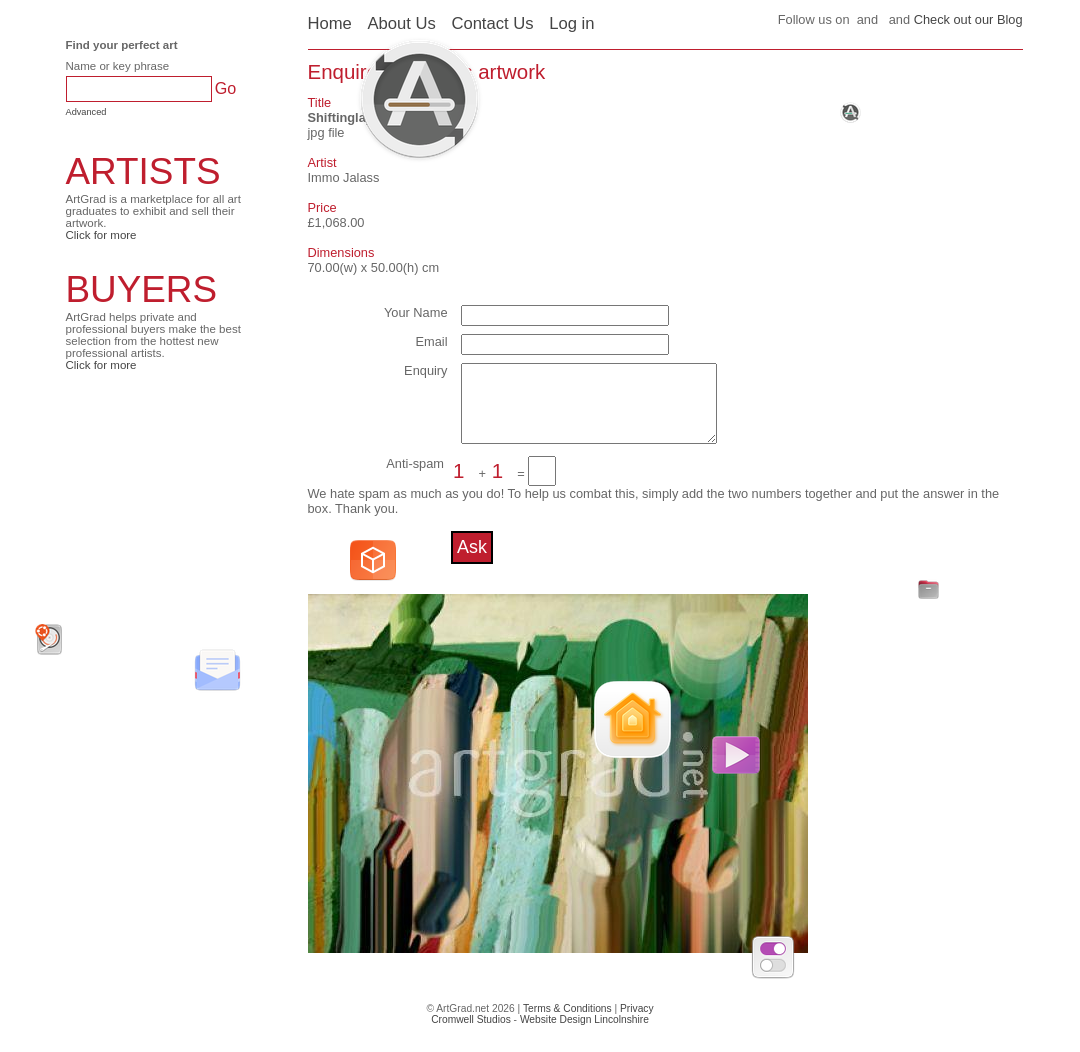 The image size is (1080, 1052). Describe the element at coordinates (49, 639) in the screenshot. I see `launch the ubiquity installer for ubuntu linux` at that location.